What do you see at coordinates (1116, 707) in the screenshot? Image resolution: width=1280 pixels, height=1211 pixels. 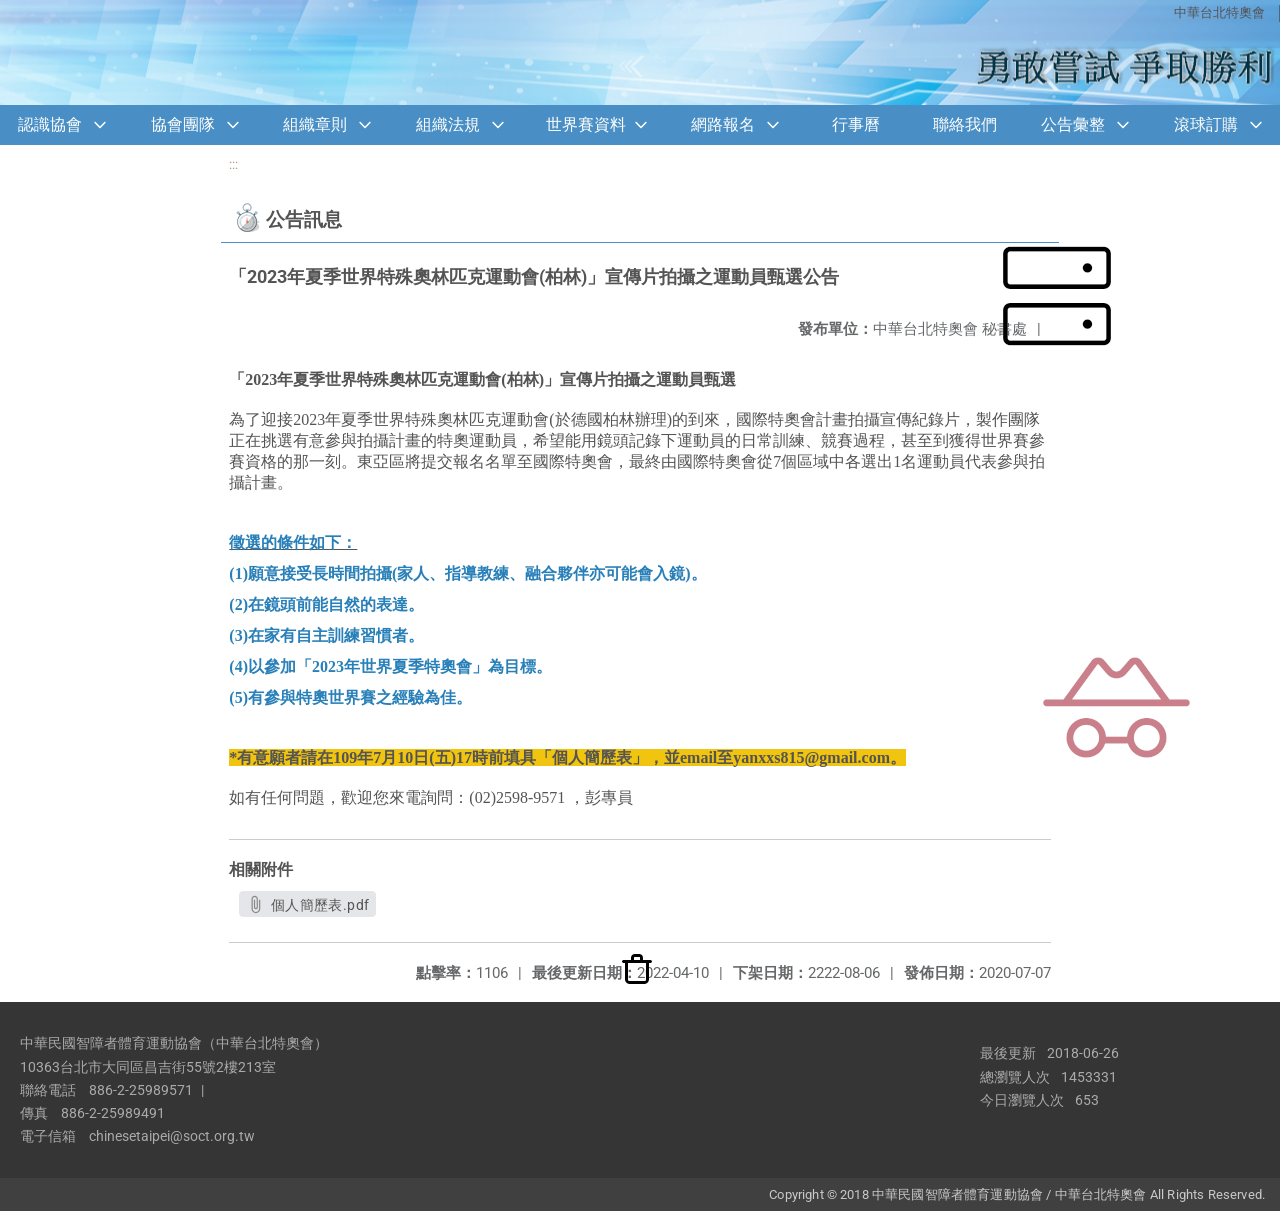 I see `enable incognito or private browsing mode` at bounding box center [1116, 707].